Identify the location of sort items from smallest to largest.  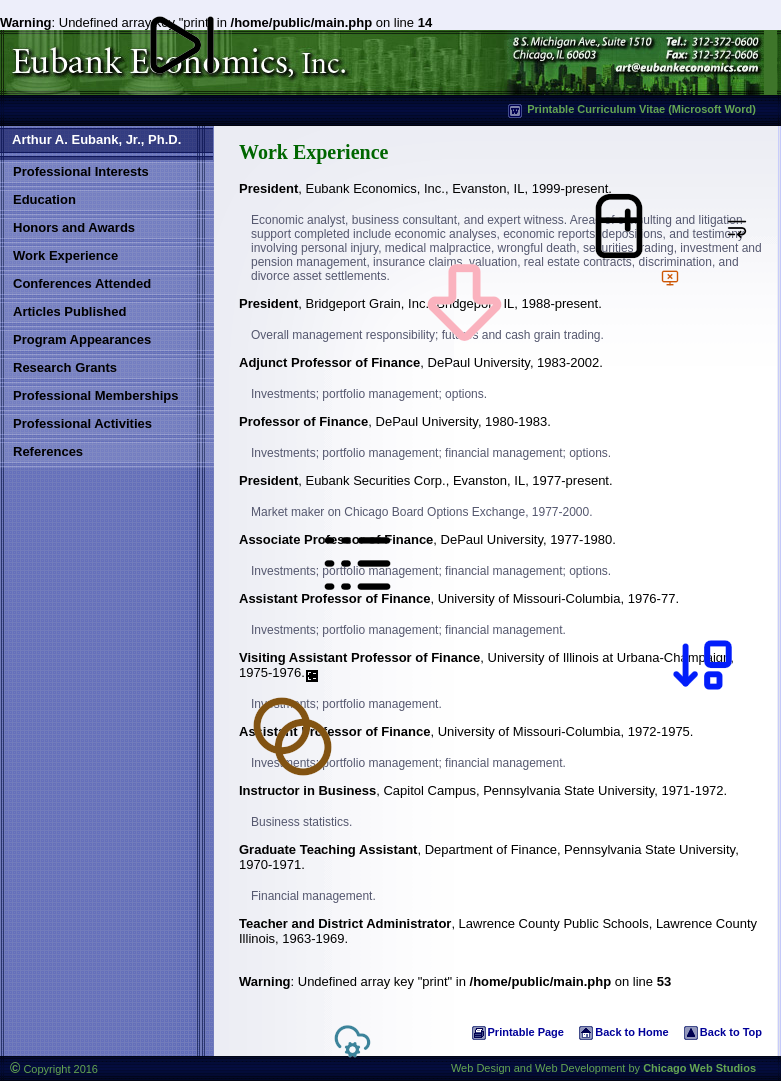
(701, 665).